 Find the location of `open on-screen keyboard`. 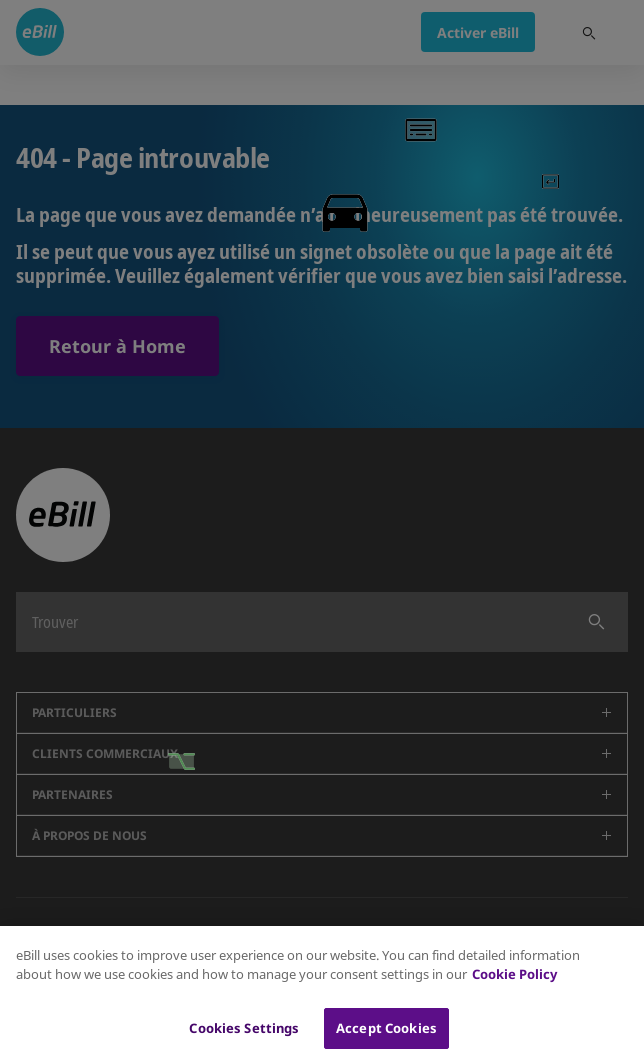

open on-screen keyboard is located at coordinates (421, 130).